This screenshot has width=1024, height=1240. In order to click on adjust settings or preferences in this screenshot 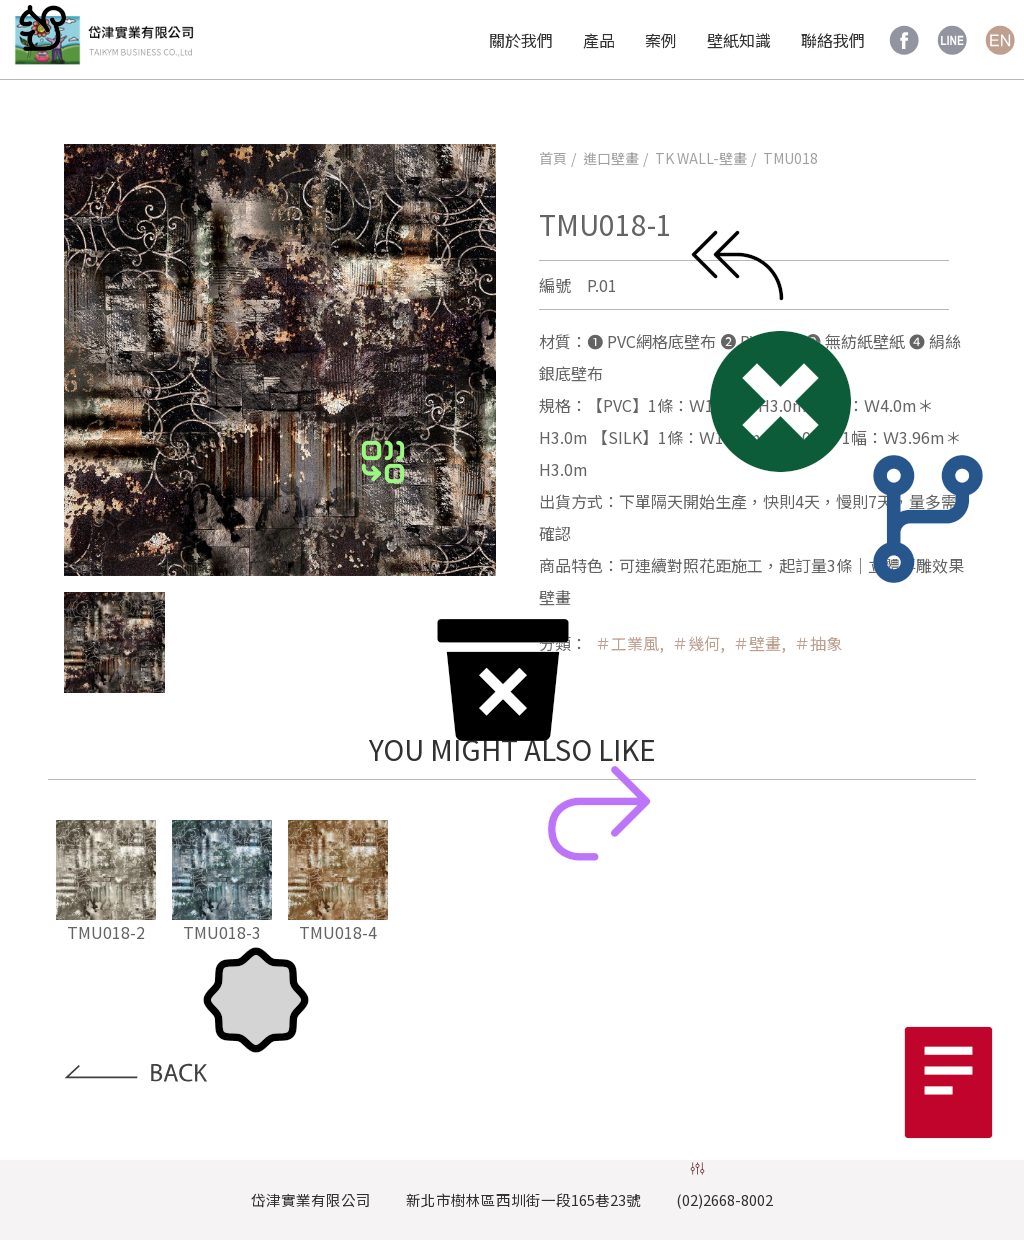, I will do `click(697, 1168)`.